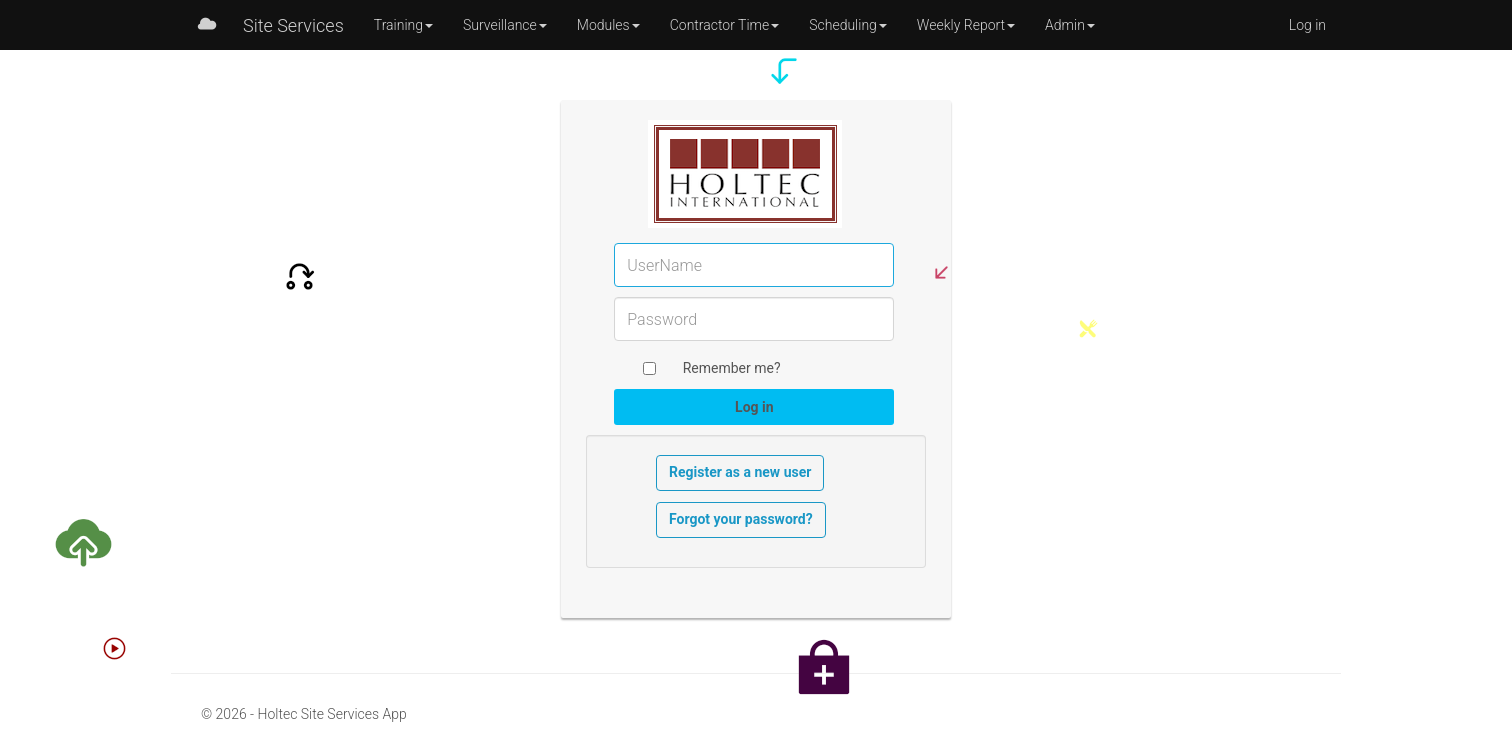 The height and width of the screenshot is (756, 1512). What do you see at coordinates (941, 272) in the screenshot?
I see `collapse or minimize a panel` at bounding box center [941, 272].